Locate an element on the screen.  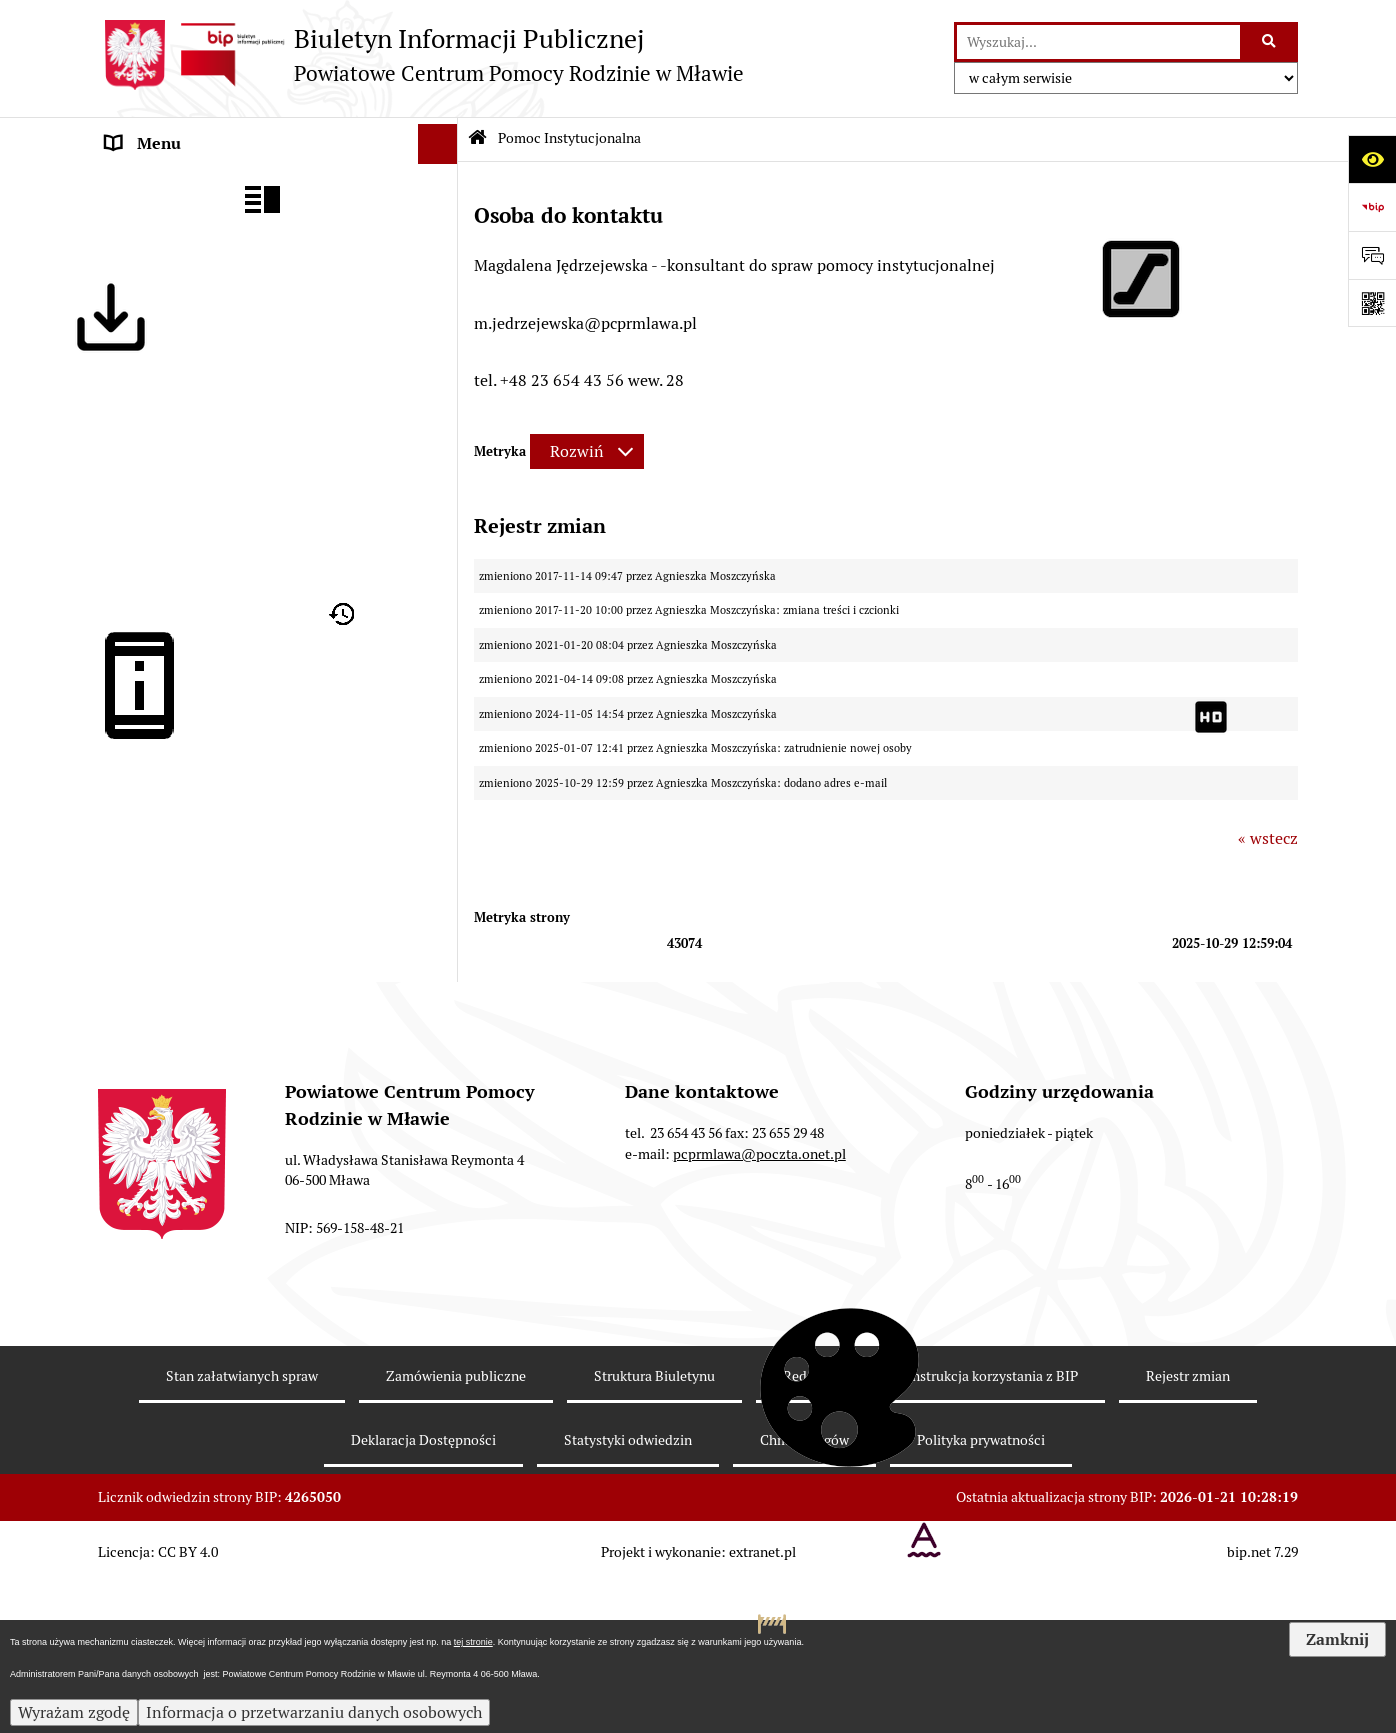
toggle vertical split view layout is located at coordinates (262, 199).